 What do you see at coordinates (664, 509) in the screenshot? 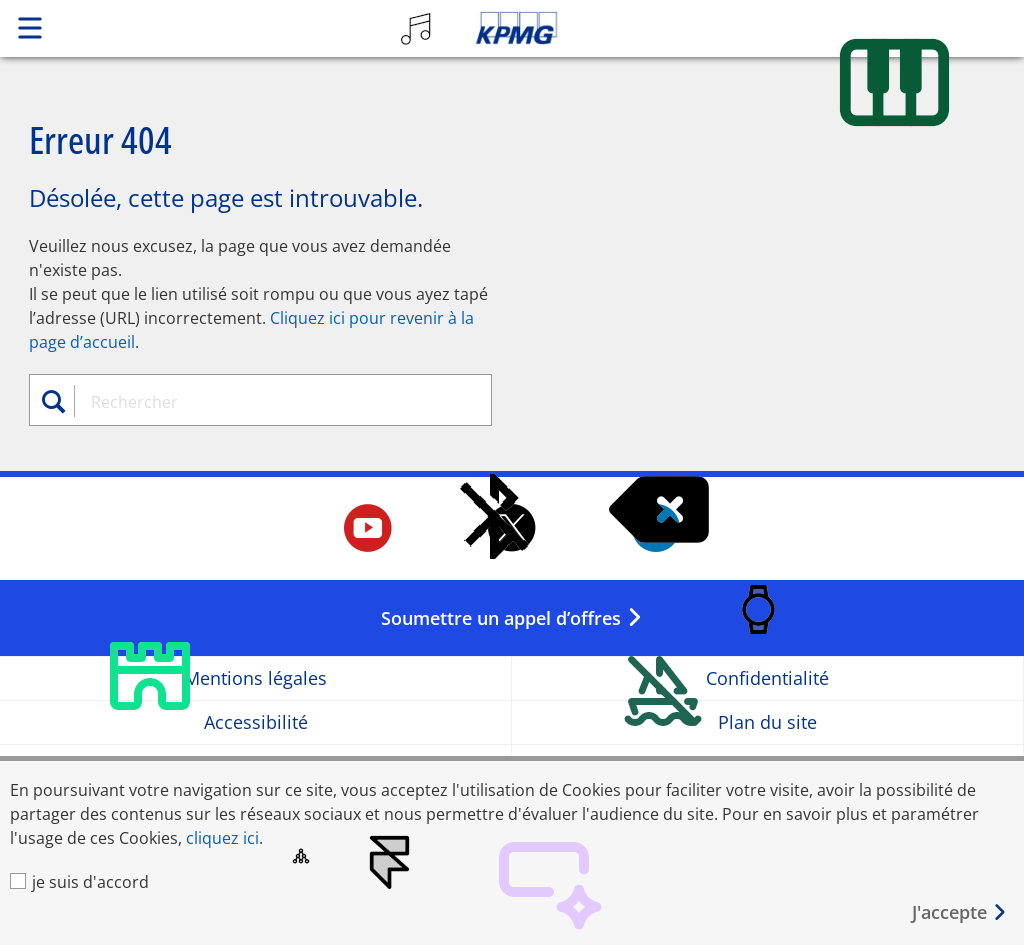
I see `delete the last character or input` at bounding box center [664, 509].